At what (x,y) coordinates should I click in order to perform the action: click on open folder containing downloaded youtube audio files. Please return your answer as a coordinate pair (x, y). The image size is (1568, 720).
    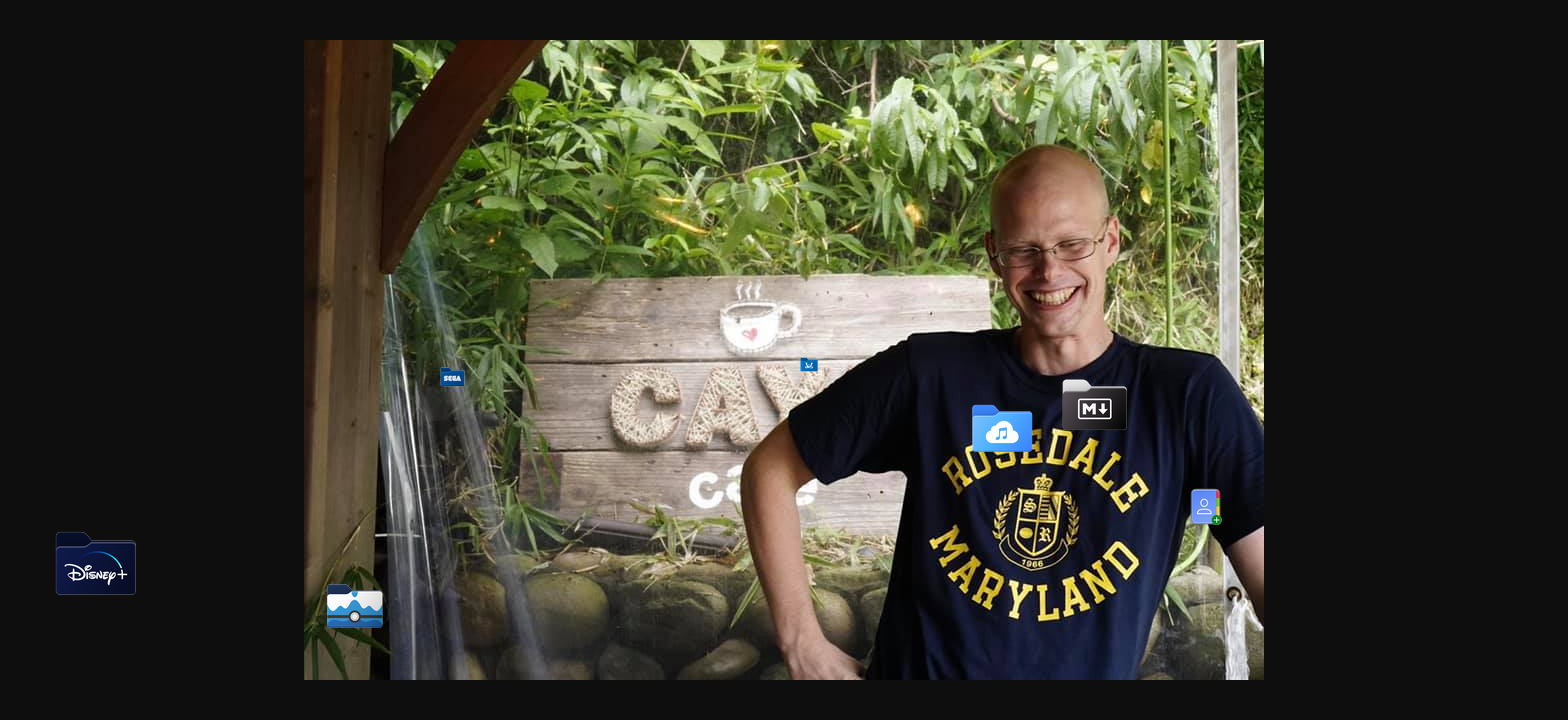
    Looking at the image, I should click on (1002, 430).